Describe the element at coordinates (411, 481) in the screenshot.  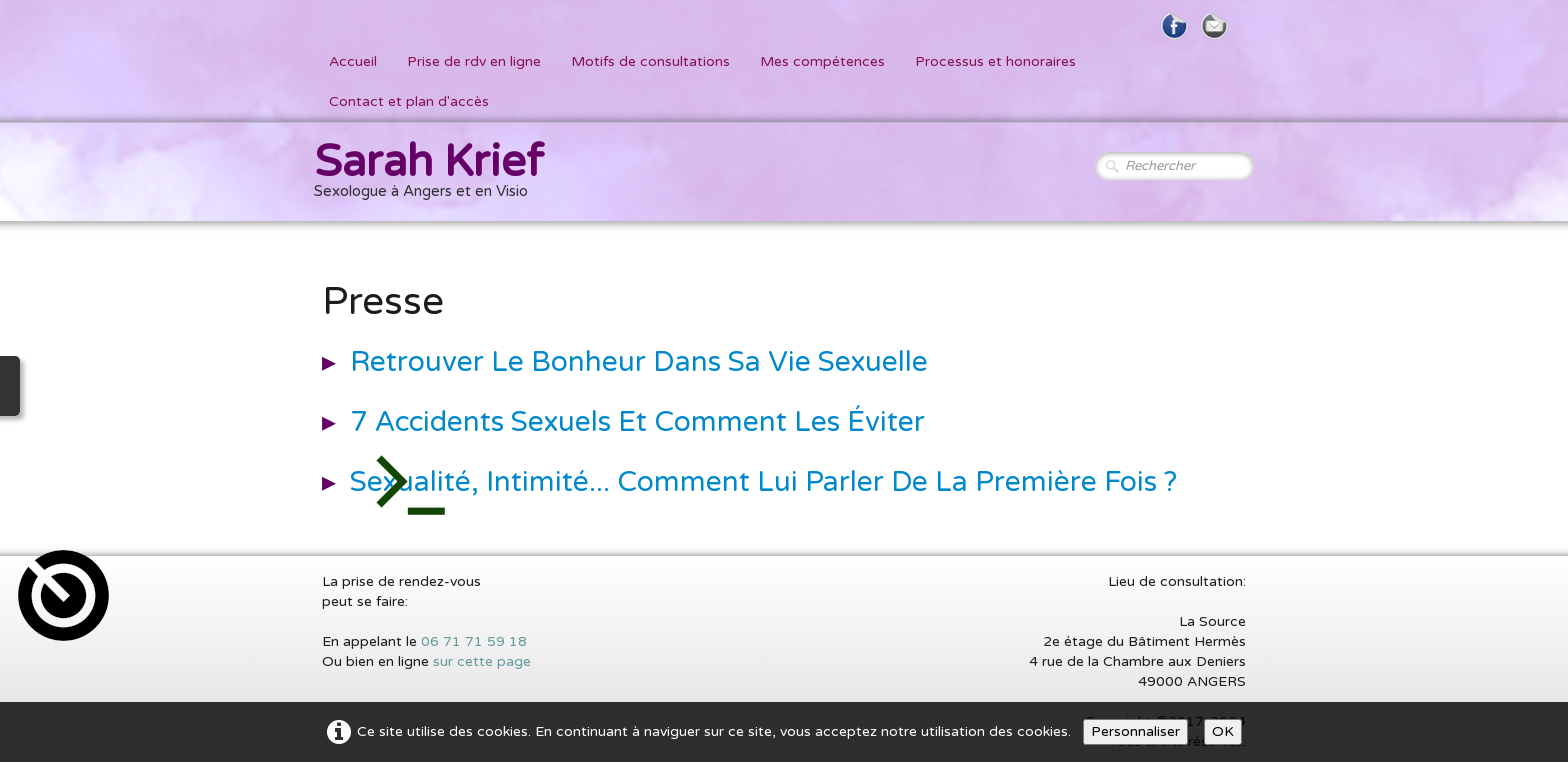
I see `open command line interface` at that location.